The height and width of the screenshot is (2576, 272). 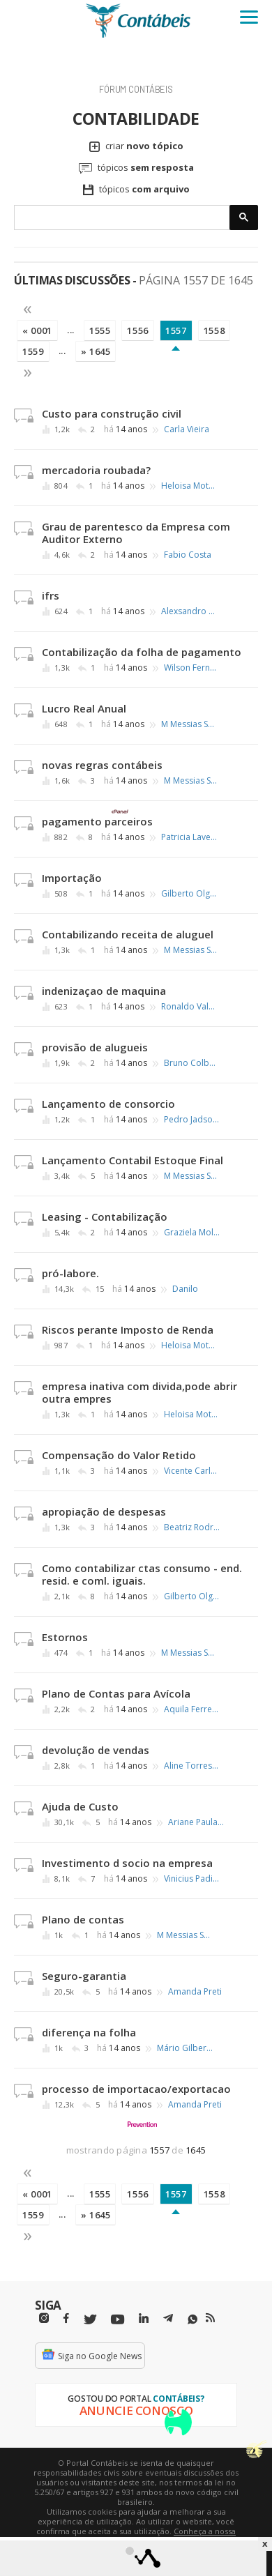 I want to click on access cPanel web hosting control panel, so click(x=120, y=811).